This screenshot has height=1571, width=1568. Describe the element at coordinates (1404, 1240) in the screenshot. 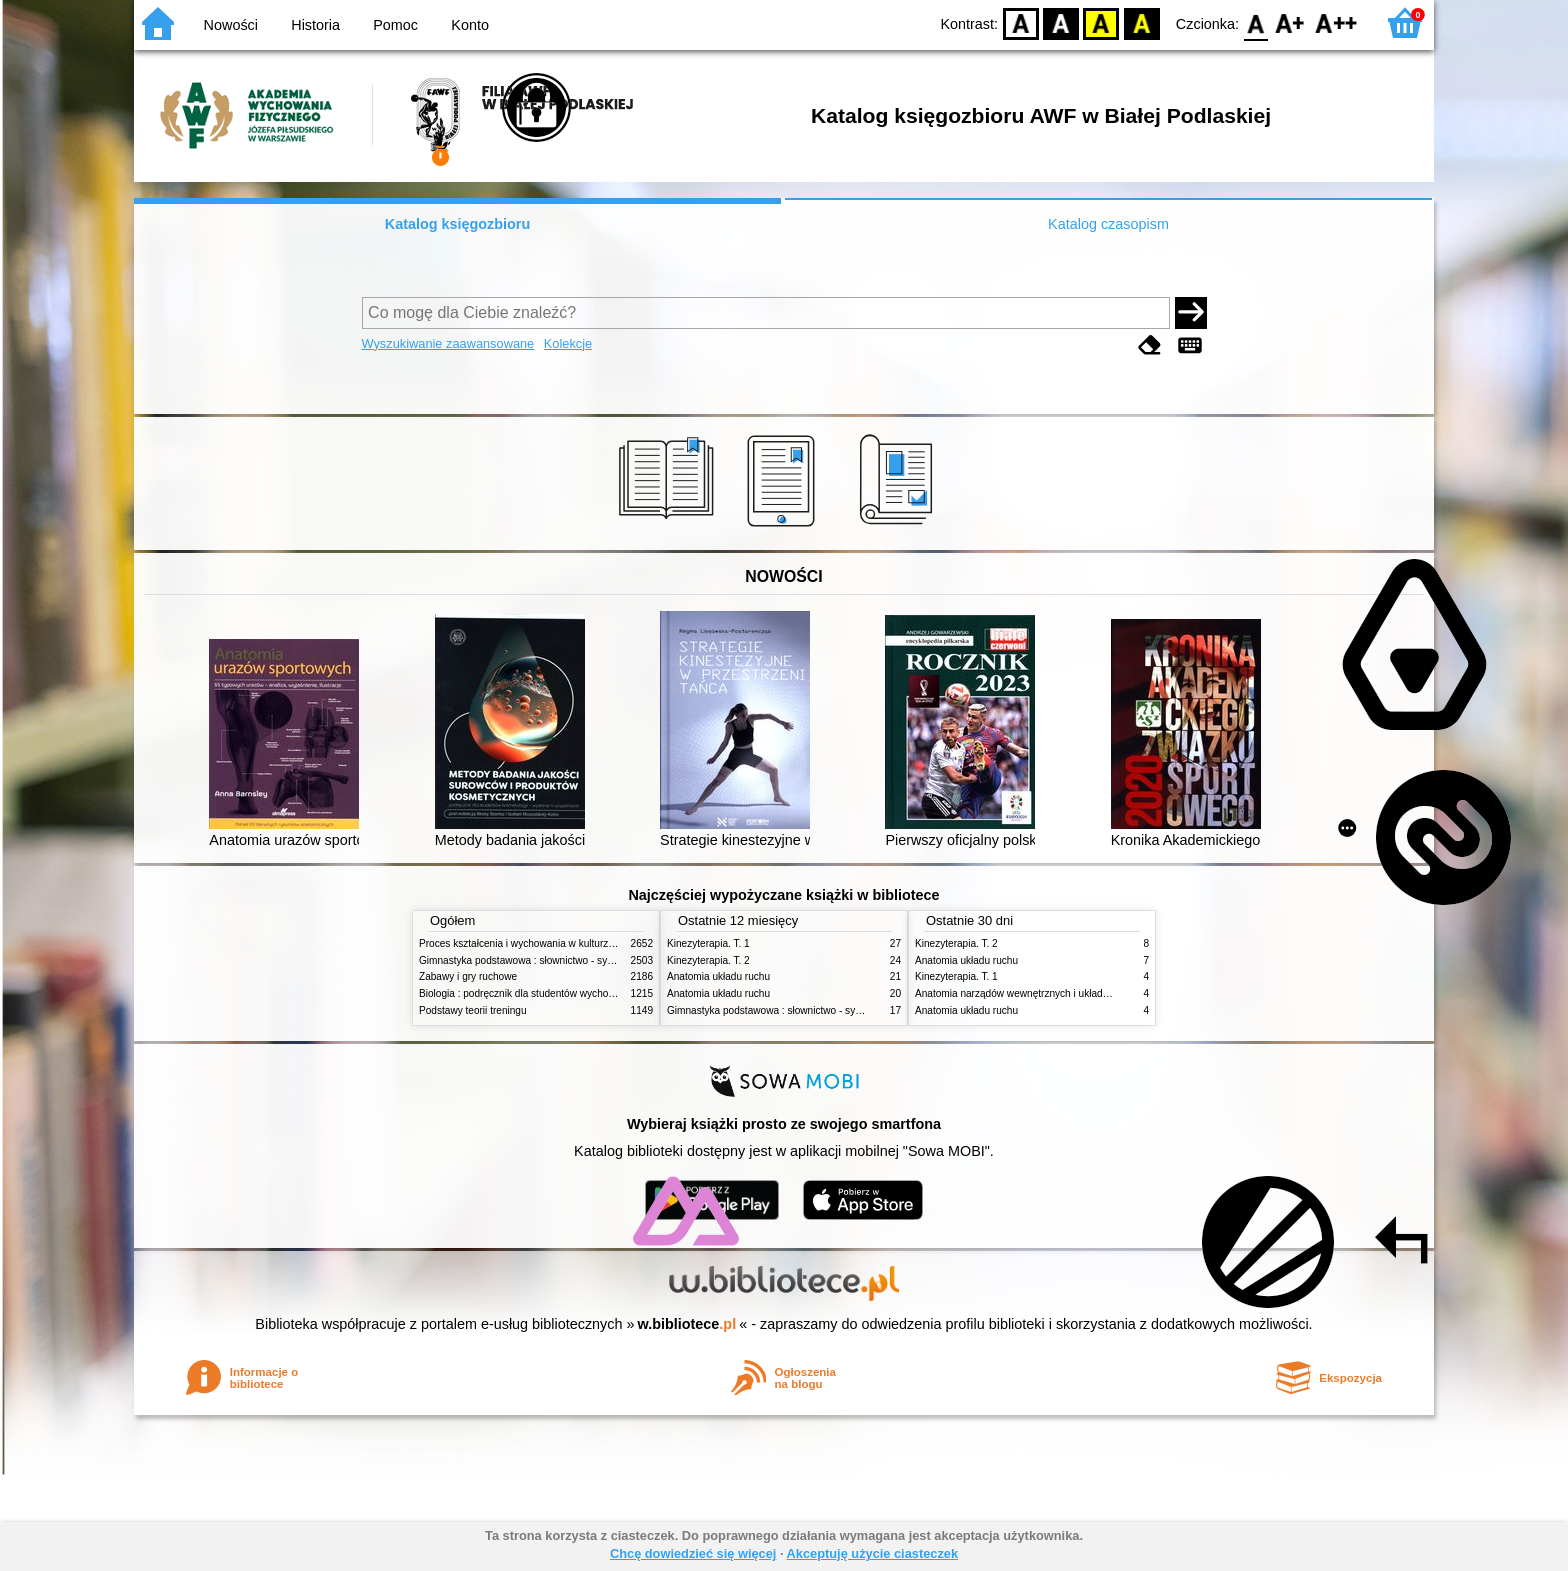

I see `reply to a message` at that location.